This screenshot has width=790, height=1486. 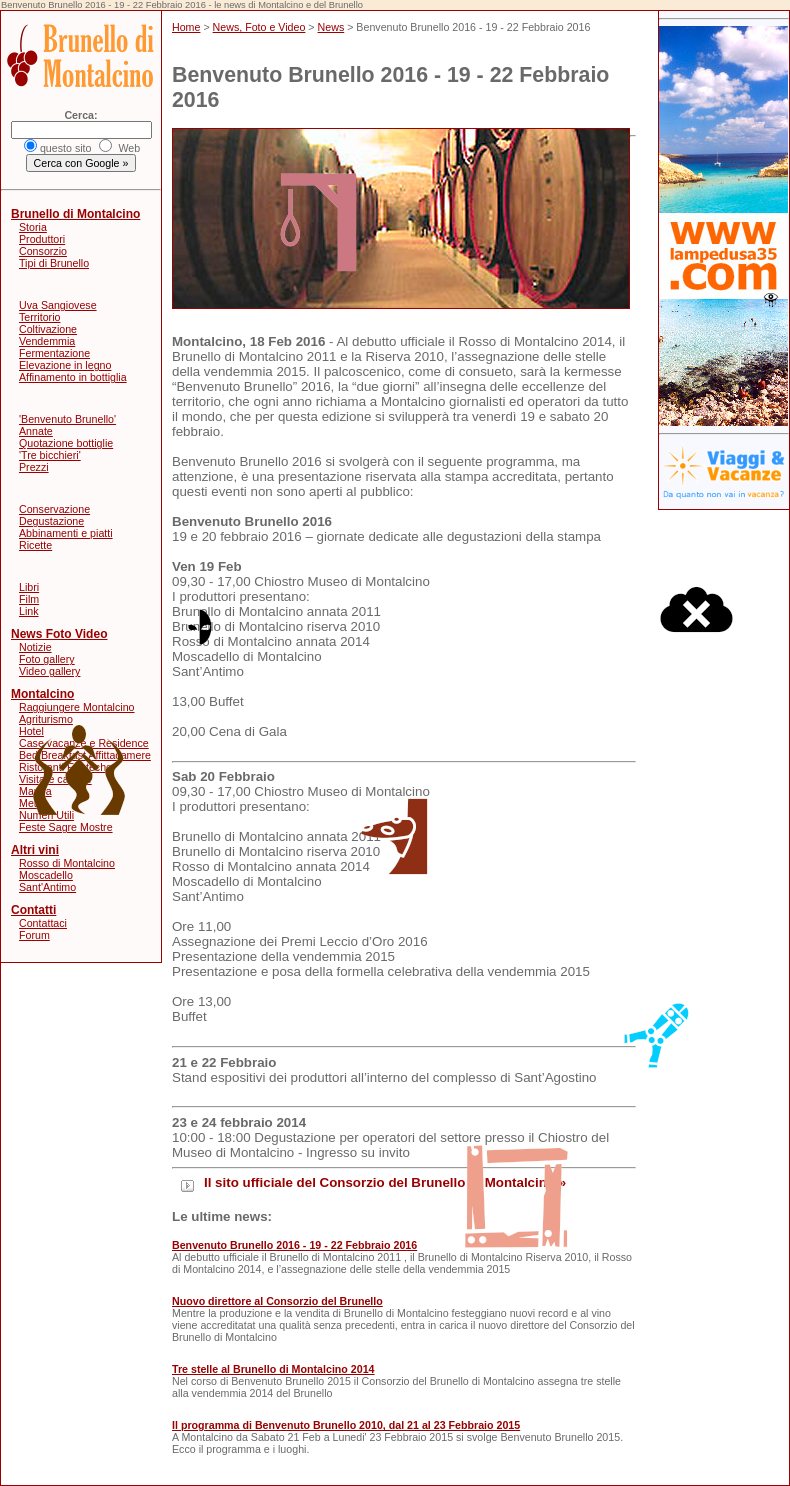 I want to click on indicates a horror or gore content warning, so click(x=771, y=300).